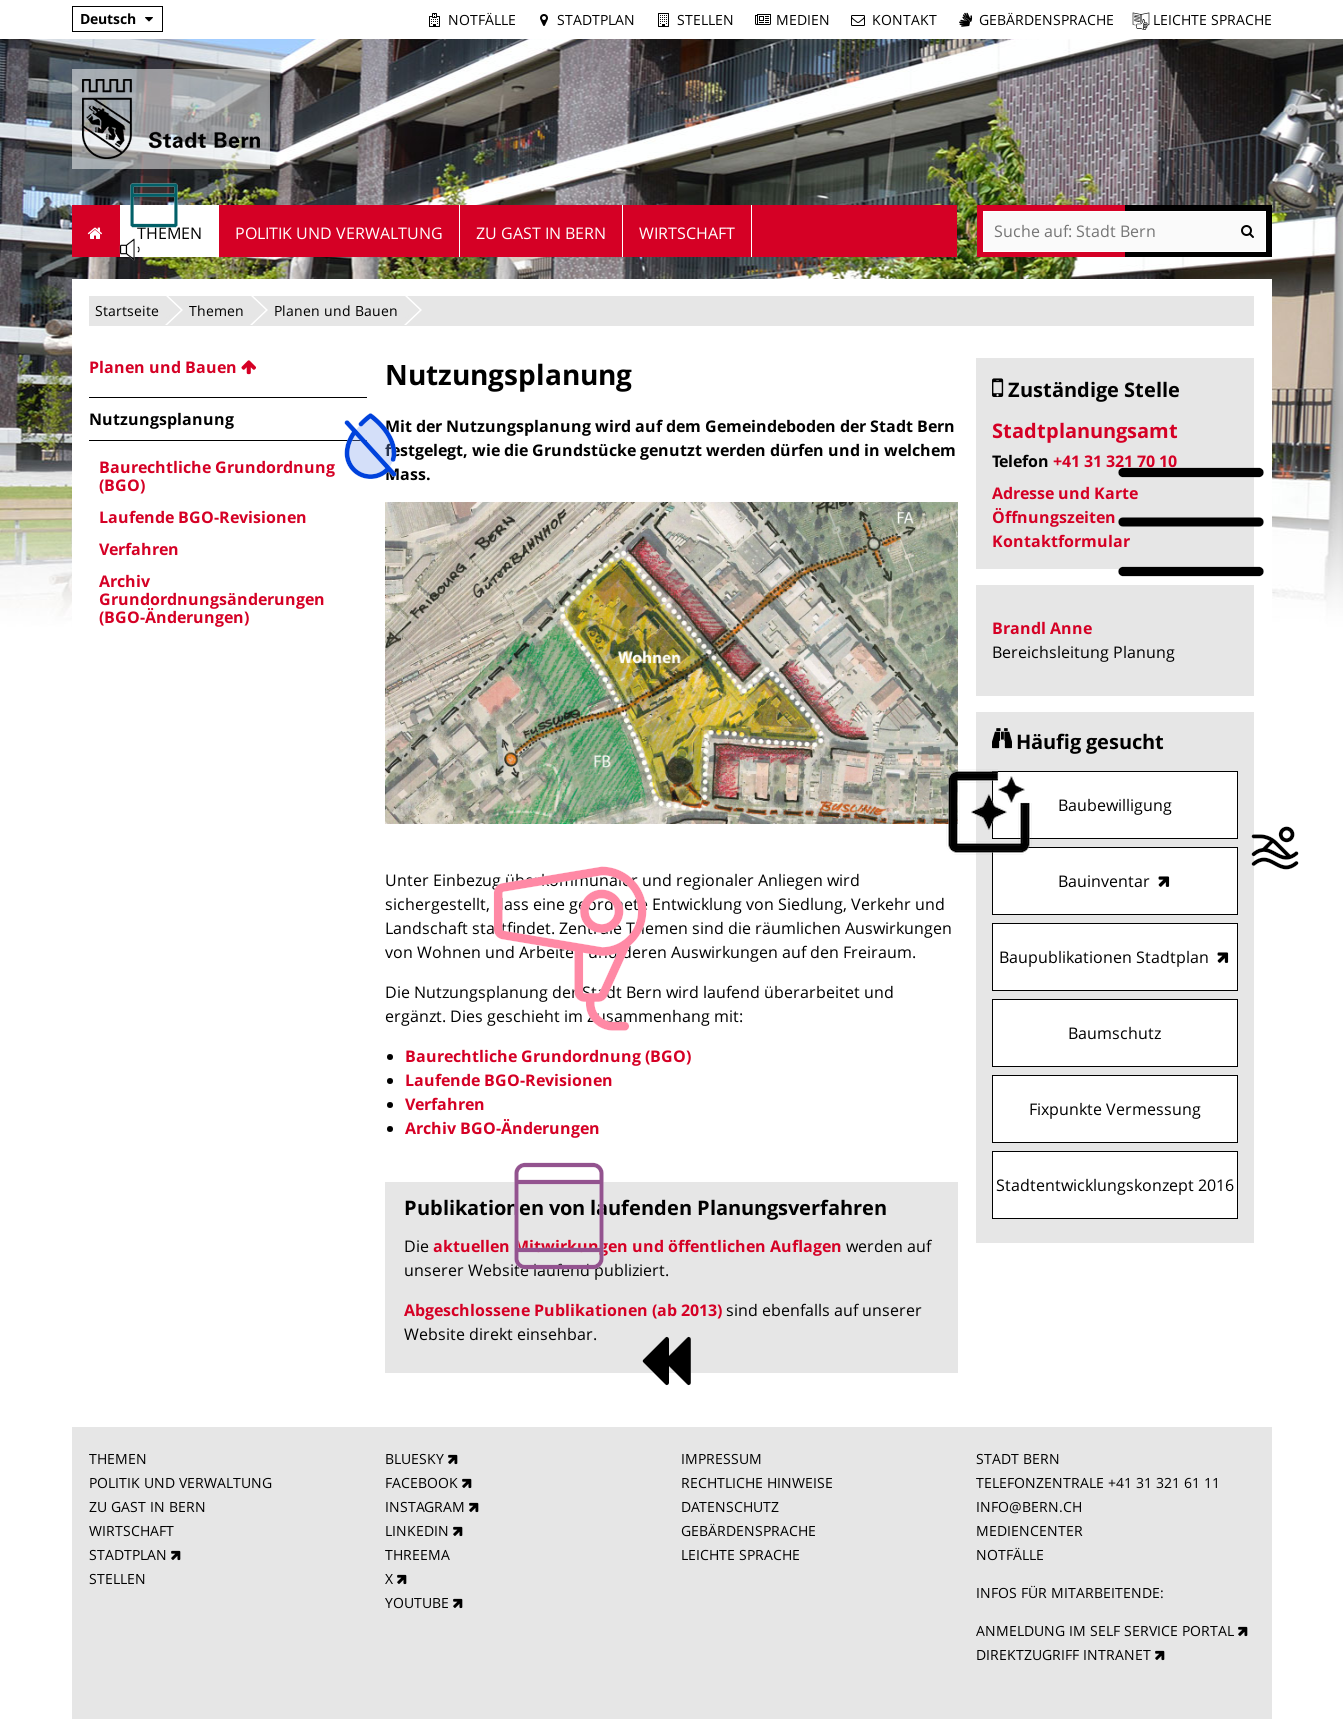 This screenshot has width=1343, height=1735. What do you see at coordinates (370, 448) in the screenshot?
I see `disable water or liquid detection` at bounding box center [370, 448].